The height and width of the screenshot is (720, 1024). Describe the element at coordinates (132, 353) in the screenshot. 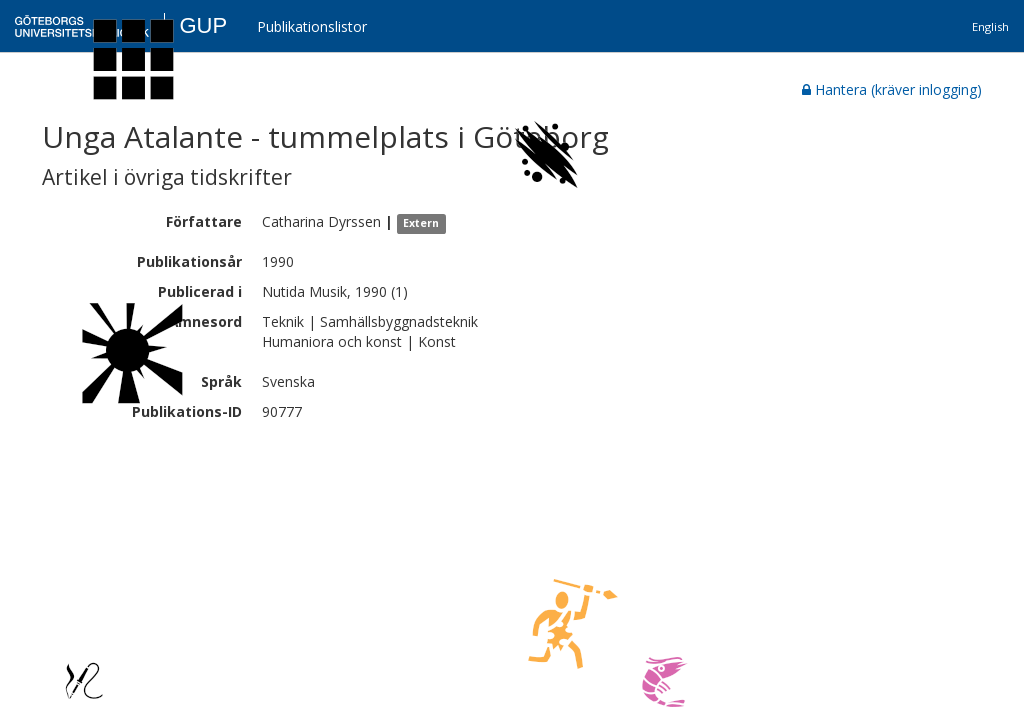

I see `indicates an explosion or blast effect in gameplay` at that location.